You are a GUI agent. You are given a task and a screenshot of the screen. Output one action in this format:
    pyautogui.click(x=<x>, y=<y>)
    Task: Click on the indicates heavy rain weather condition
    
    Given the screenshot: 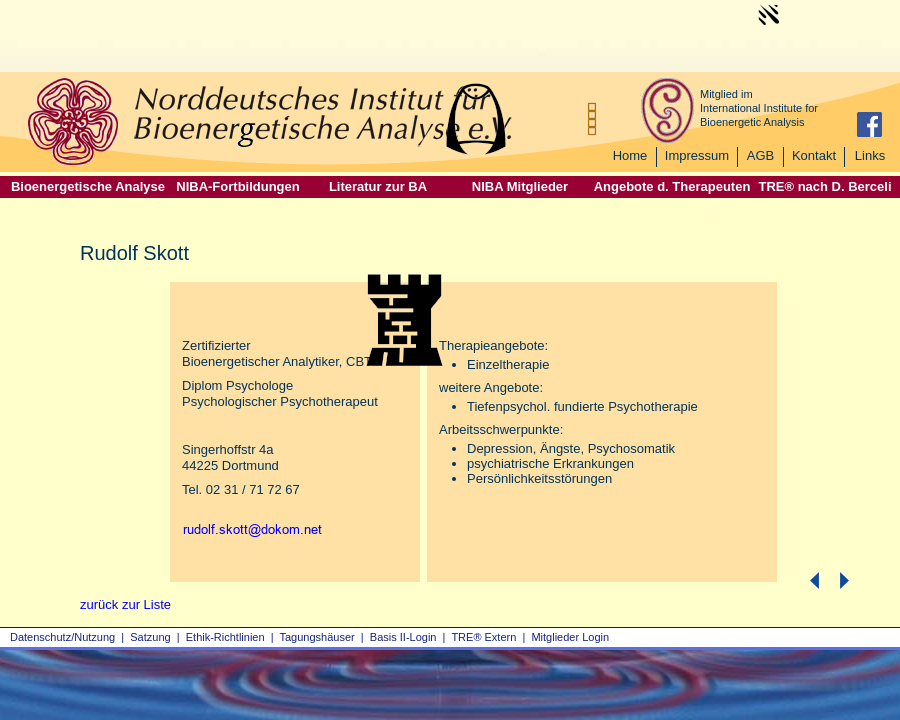 What is the action you would take?
    pyautogui.click(x=769, y=15)
    